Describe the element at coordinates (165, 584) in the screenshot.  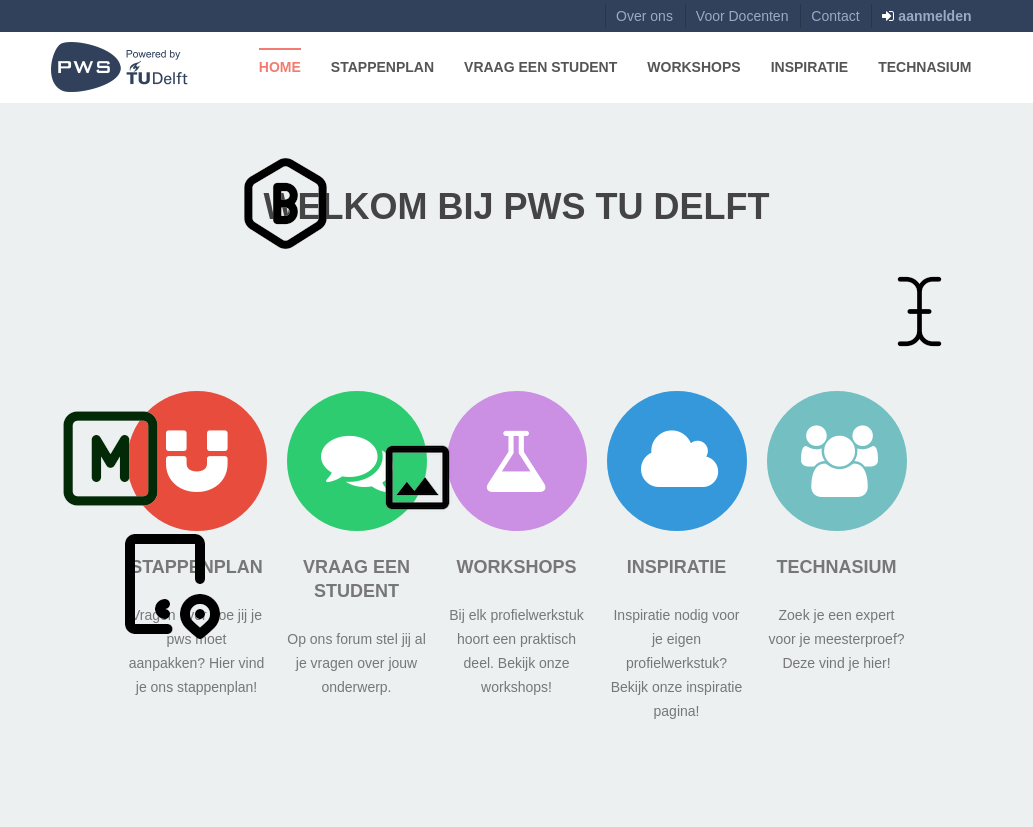
I see `set tablet as pinned location device` at that location.